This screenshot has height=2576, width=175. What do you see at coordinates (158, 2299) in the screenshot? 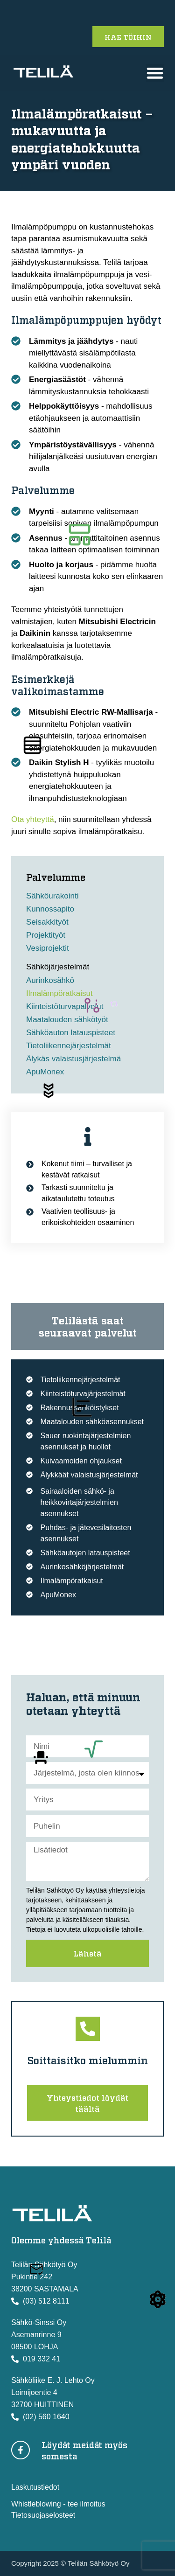
I see `access science or chemistry features` at bounding box center [158, 2299].